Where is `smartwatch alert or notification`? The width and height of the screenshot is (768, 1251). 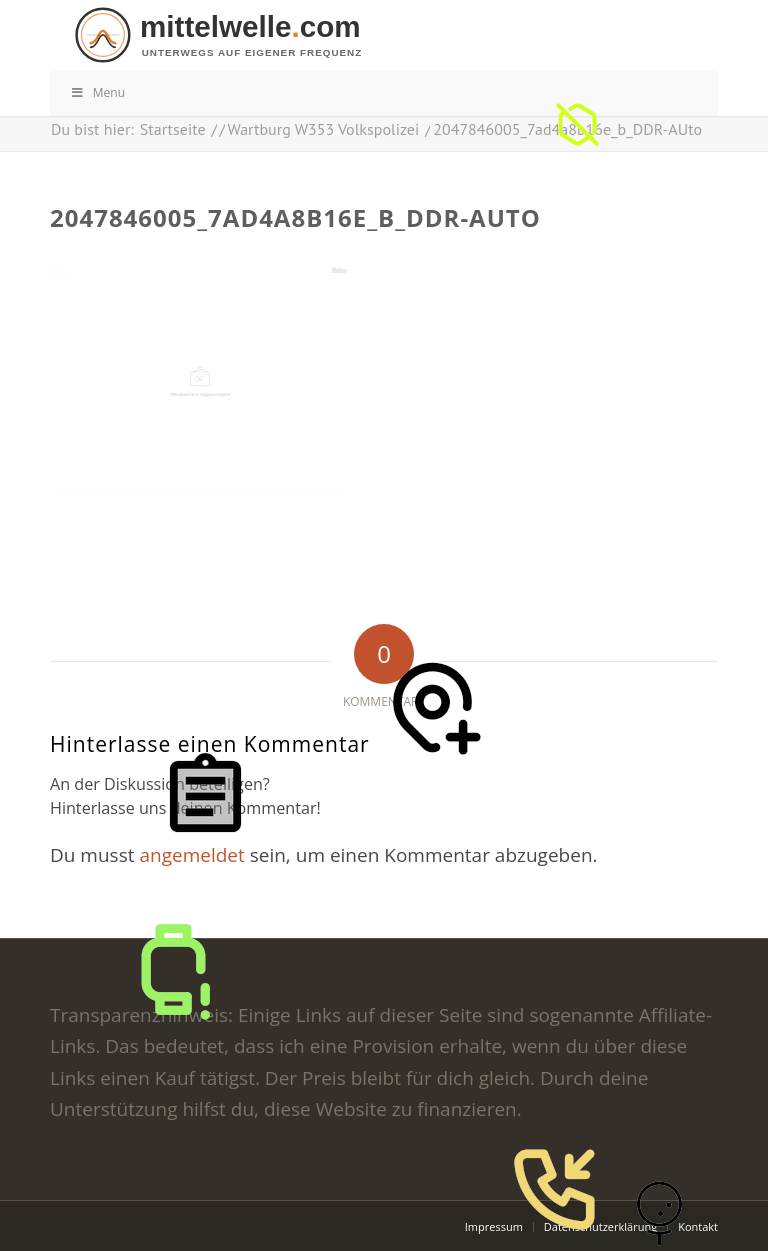 smartwatch alert or notification is located at coordinates (173, 969).